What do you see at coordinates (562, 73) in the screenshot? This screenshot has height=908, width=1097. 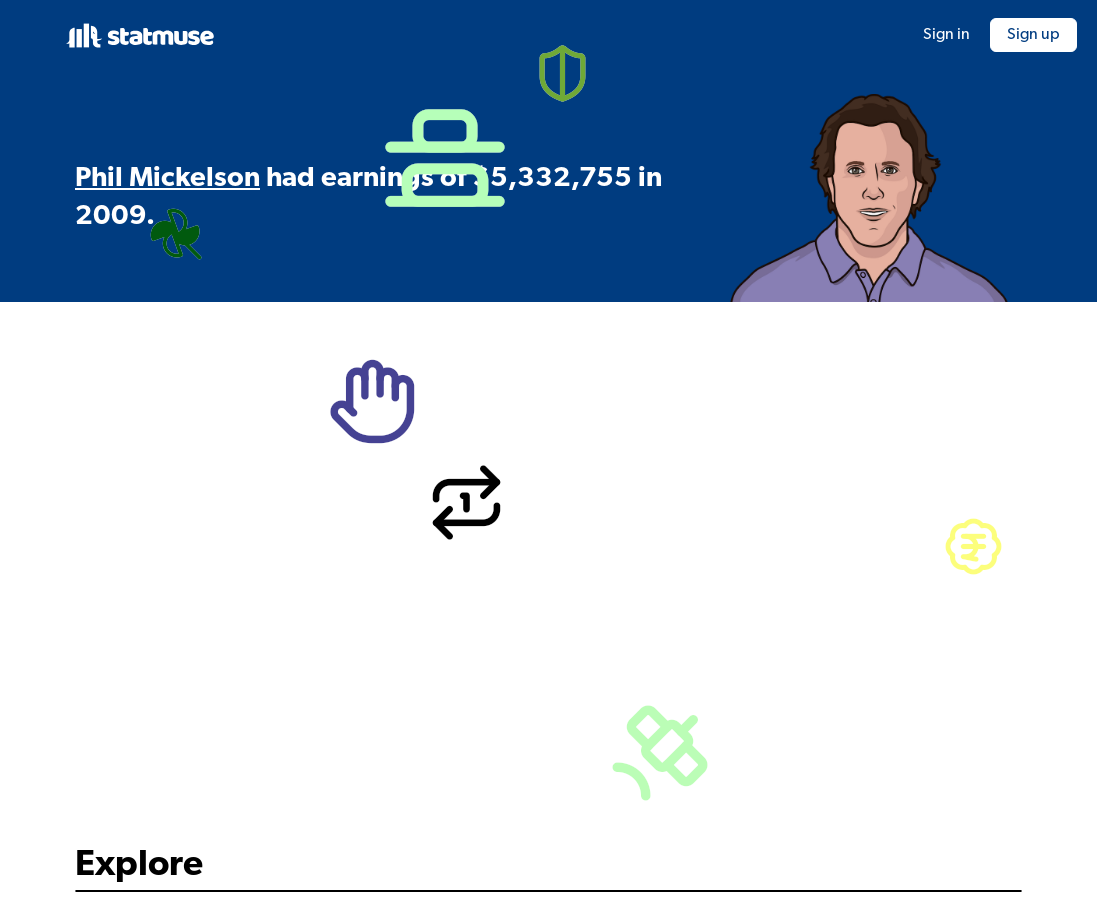 I see `partial security or protection enabled` at bounding box center [562, 73].